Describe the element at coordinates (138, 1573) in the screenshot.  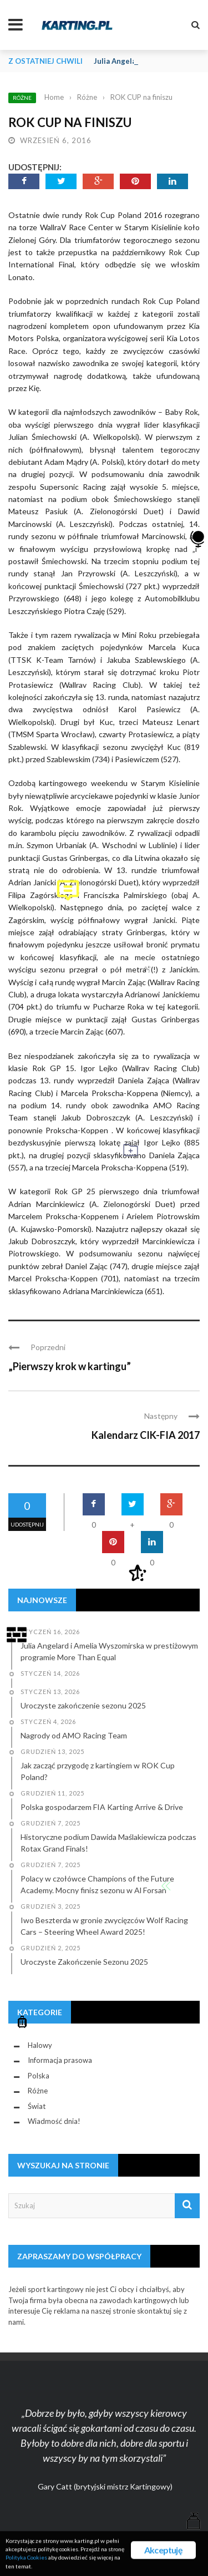
I see `indicates a partial or half-star rating` at that location.